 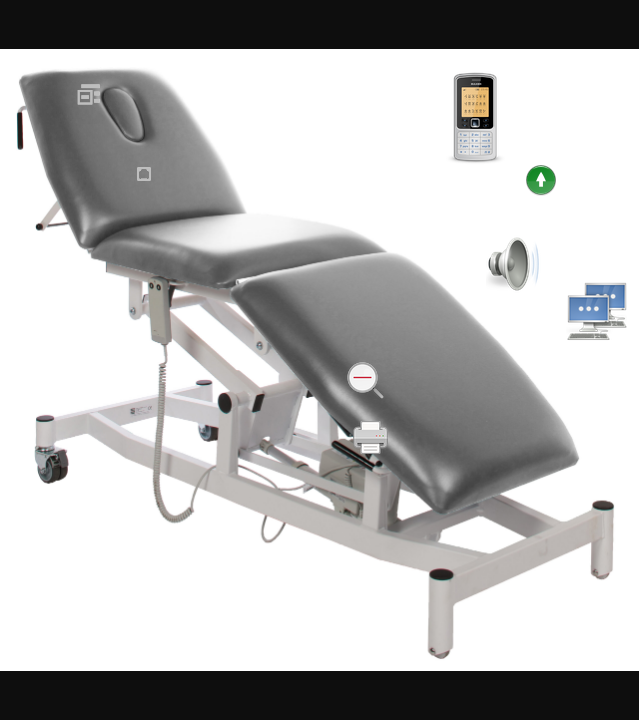 I want to click on indicates a software update is available, so click(x=541, y=180).